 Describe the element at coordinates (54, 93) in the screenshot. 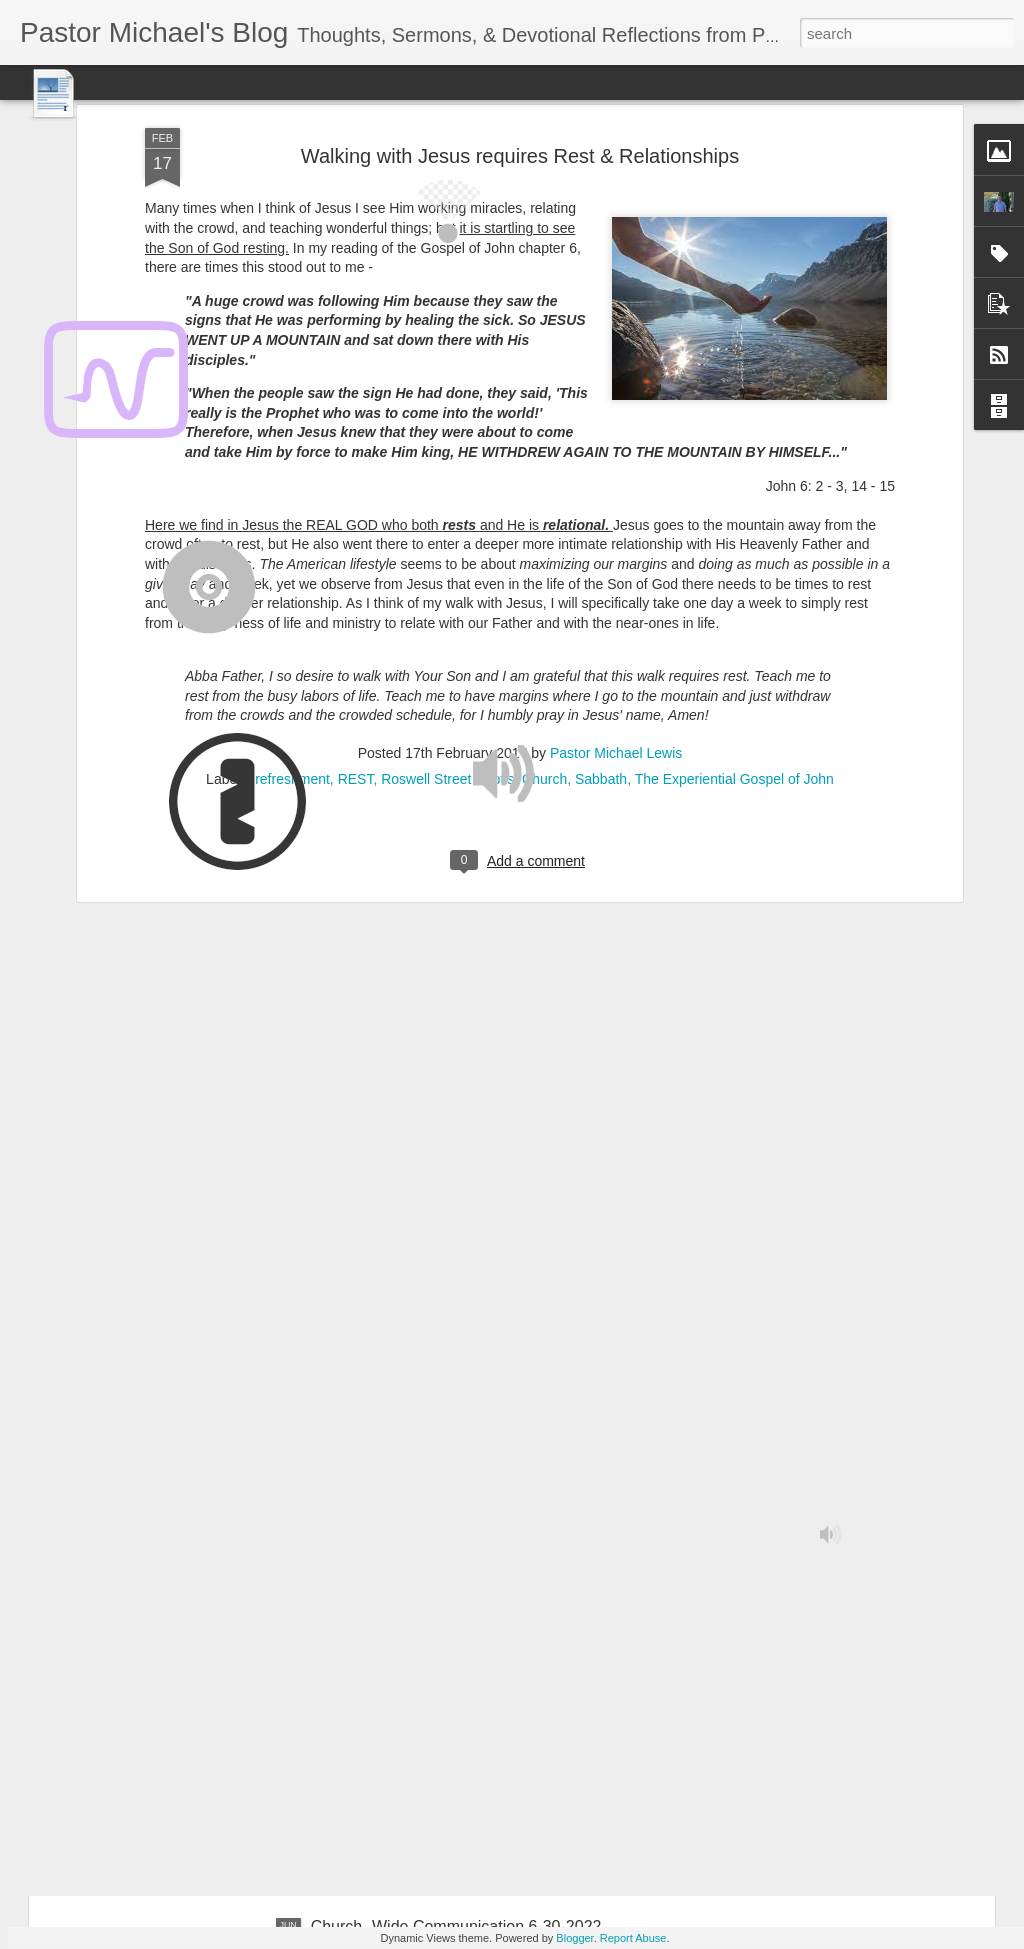

I see `select all content in the current document` at that location.